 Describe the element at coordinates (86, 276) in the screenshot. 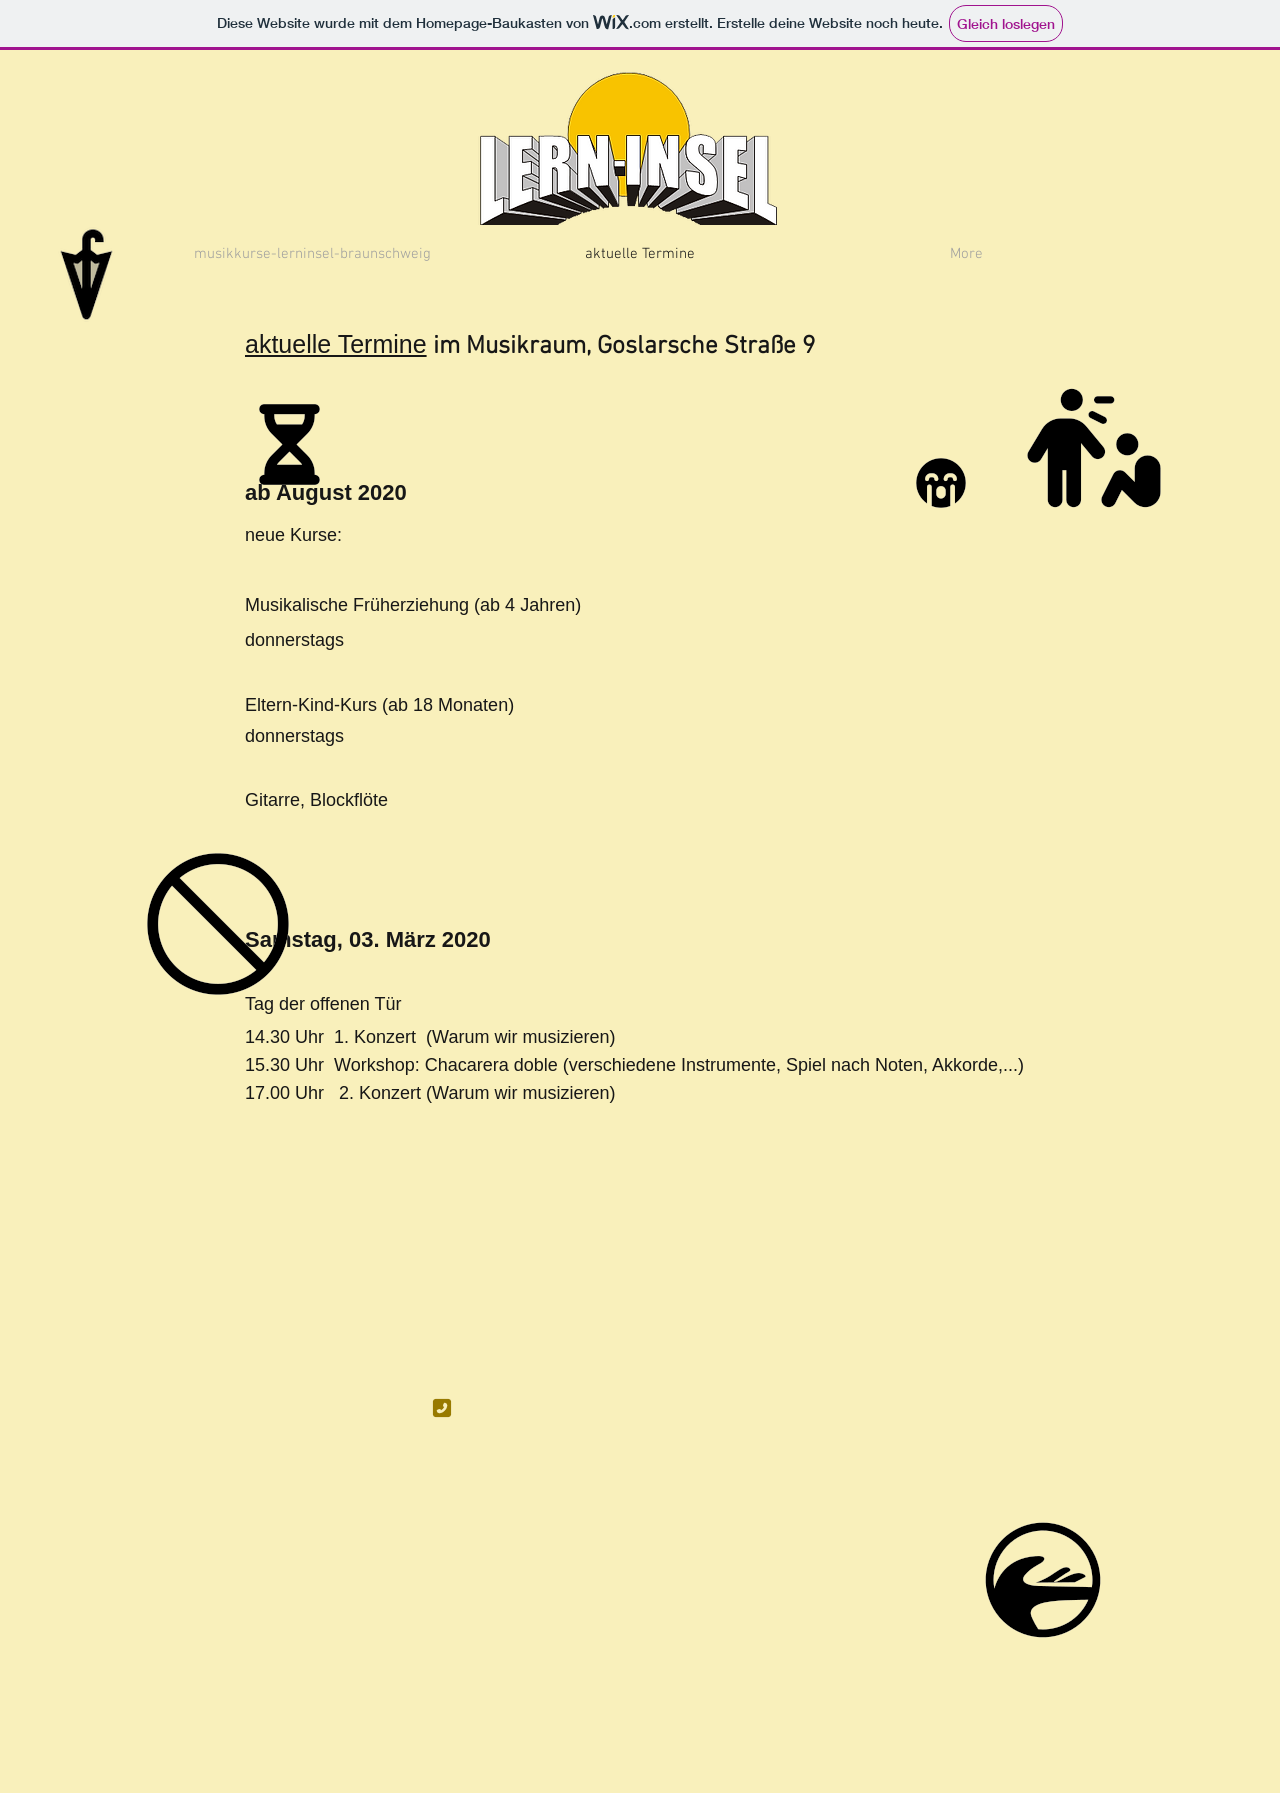

I see `view weather protection or rain forecast` at that location.